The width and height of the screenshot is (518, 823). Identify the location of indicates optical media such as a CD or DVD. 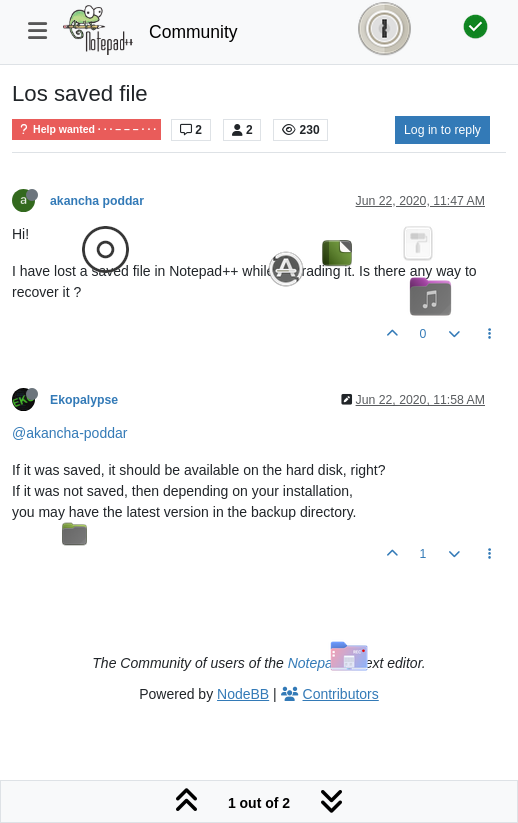
(105, 249).